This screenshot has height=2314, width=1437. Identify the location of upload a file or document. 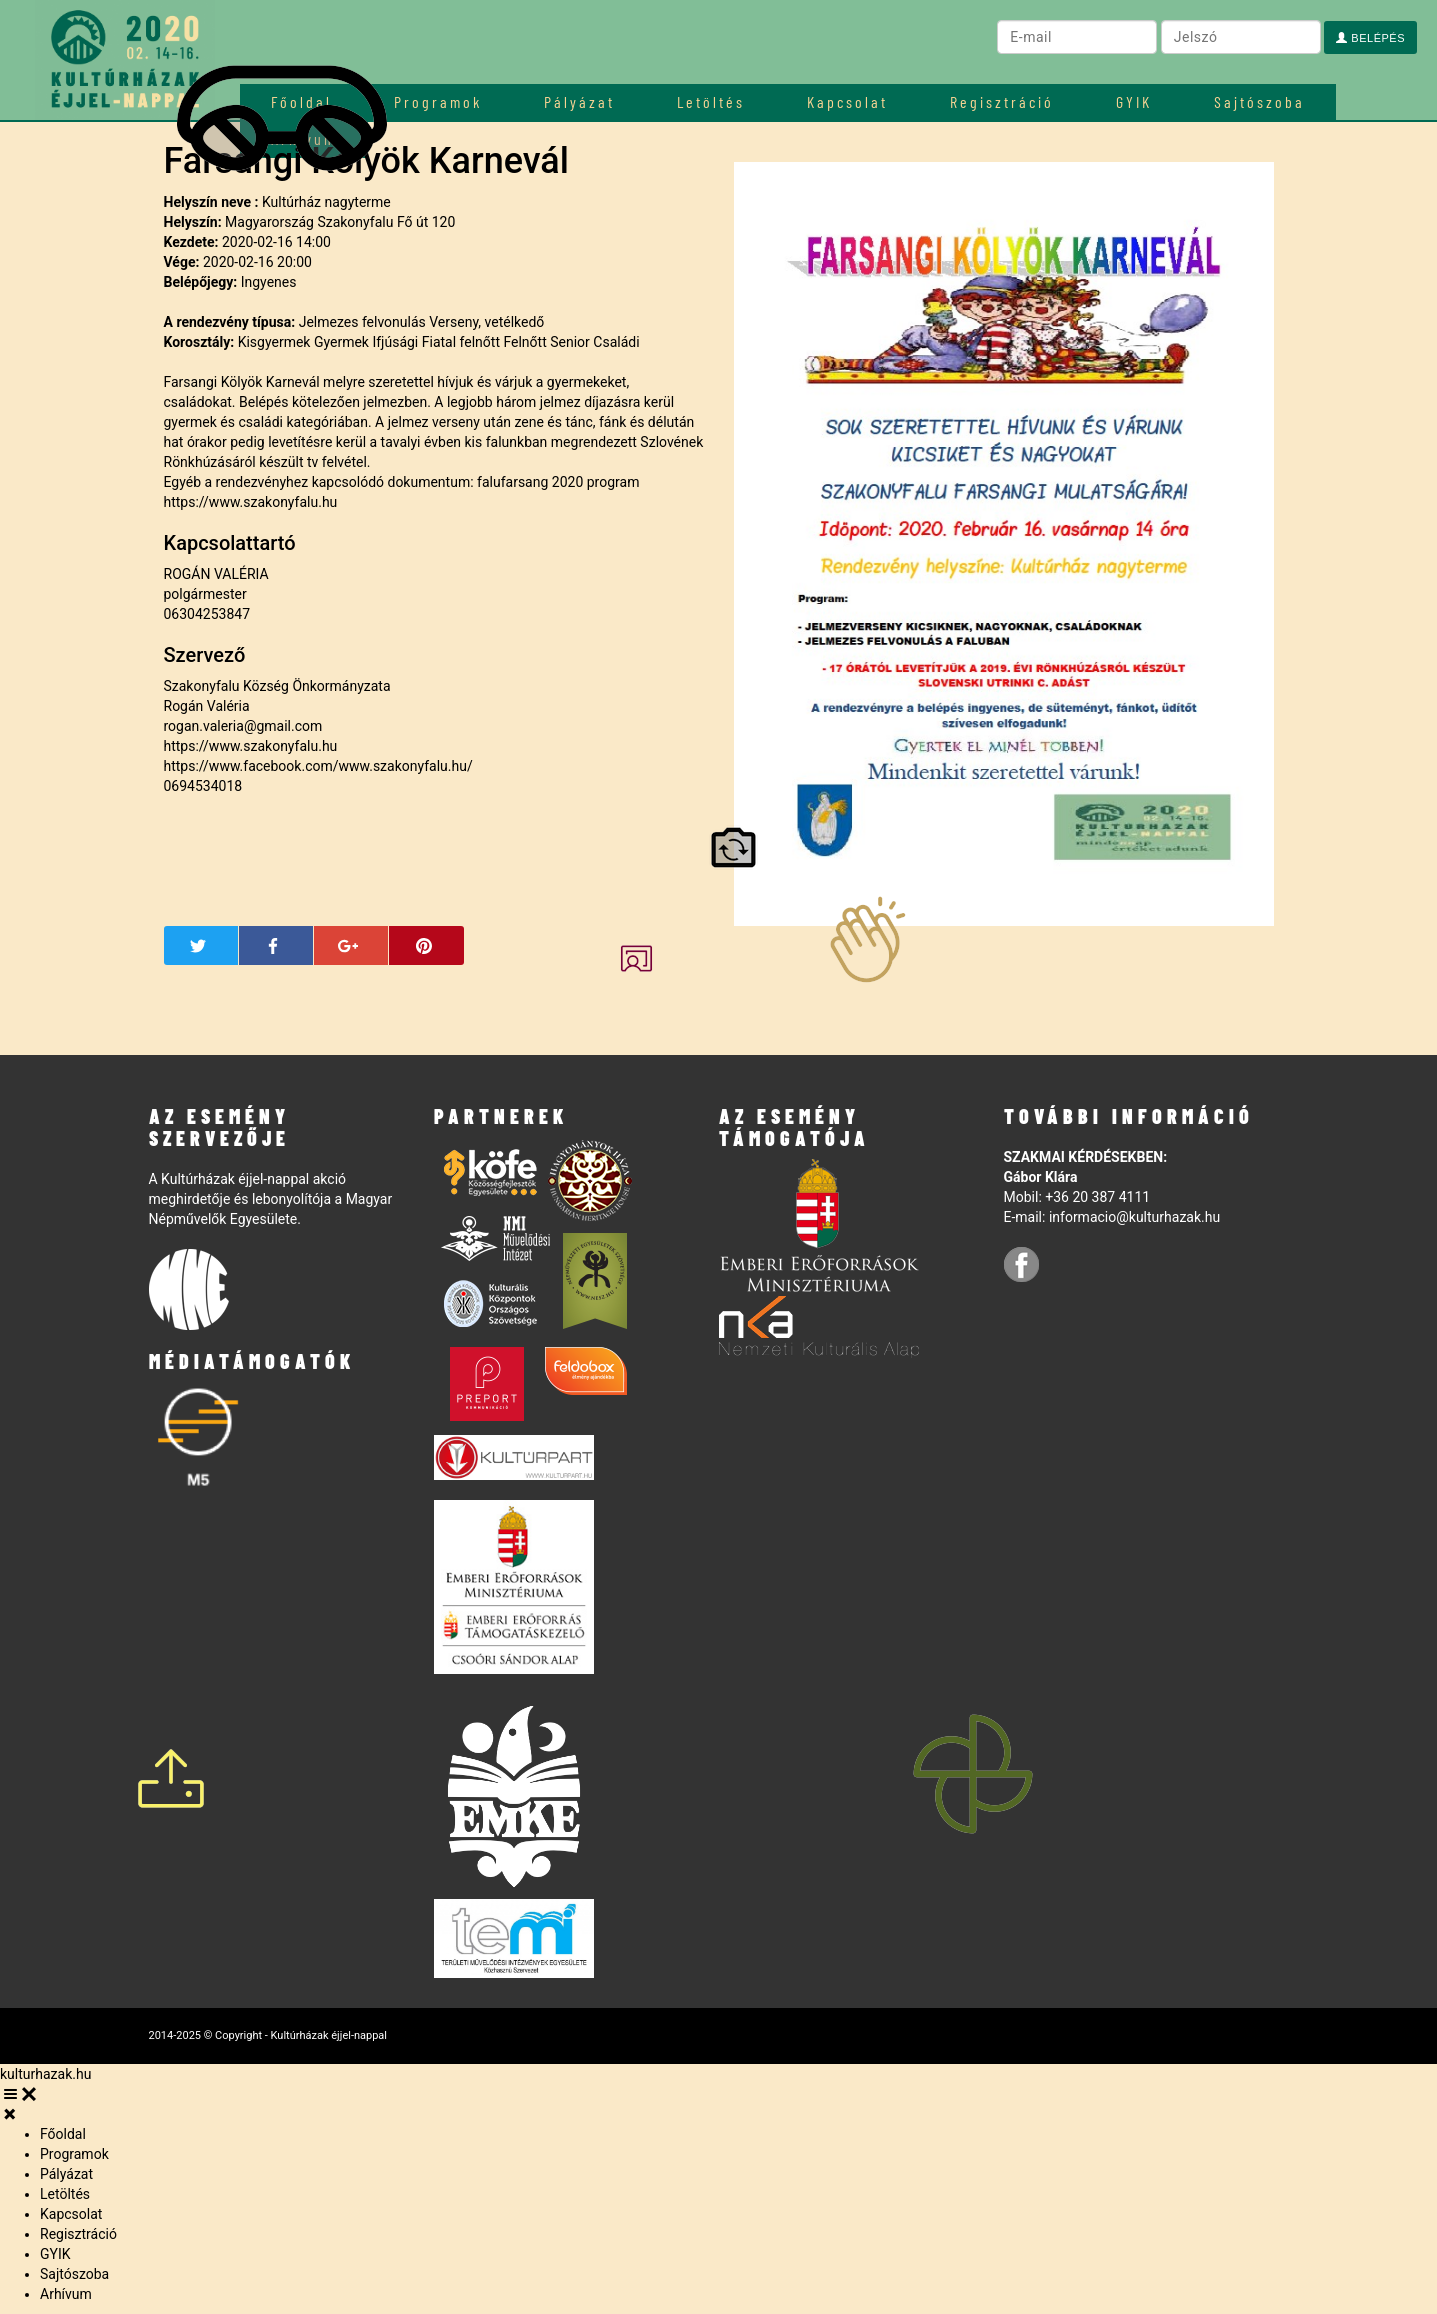
(171, 1782).